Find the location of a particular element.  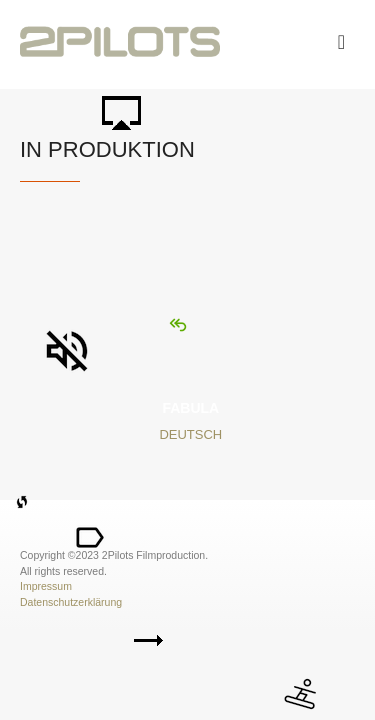

mute audio or sound is located at coordinates (67, 351).